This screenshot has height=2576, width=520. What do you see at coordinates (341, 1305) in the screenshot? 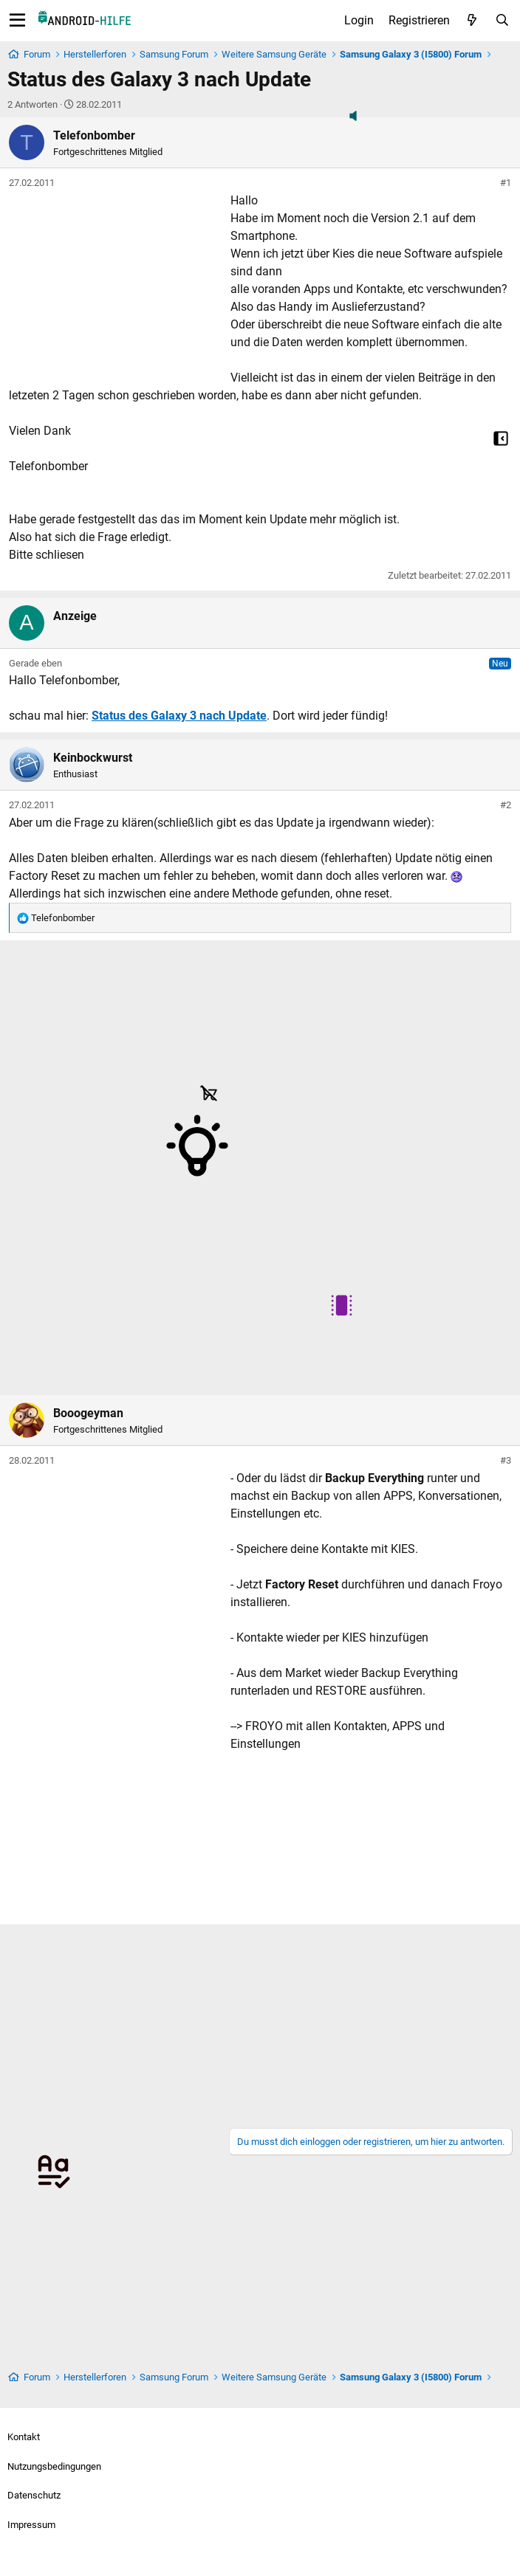
I see `view container or package contents` at bounding box center [341, 1305].